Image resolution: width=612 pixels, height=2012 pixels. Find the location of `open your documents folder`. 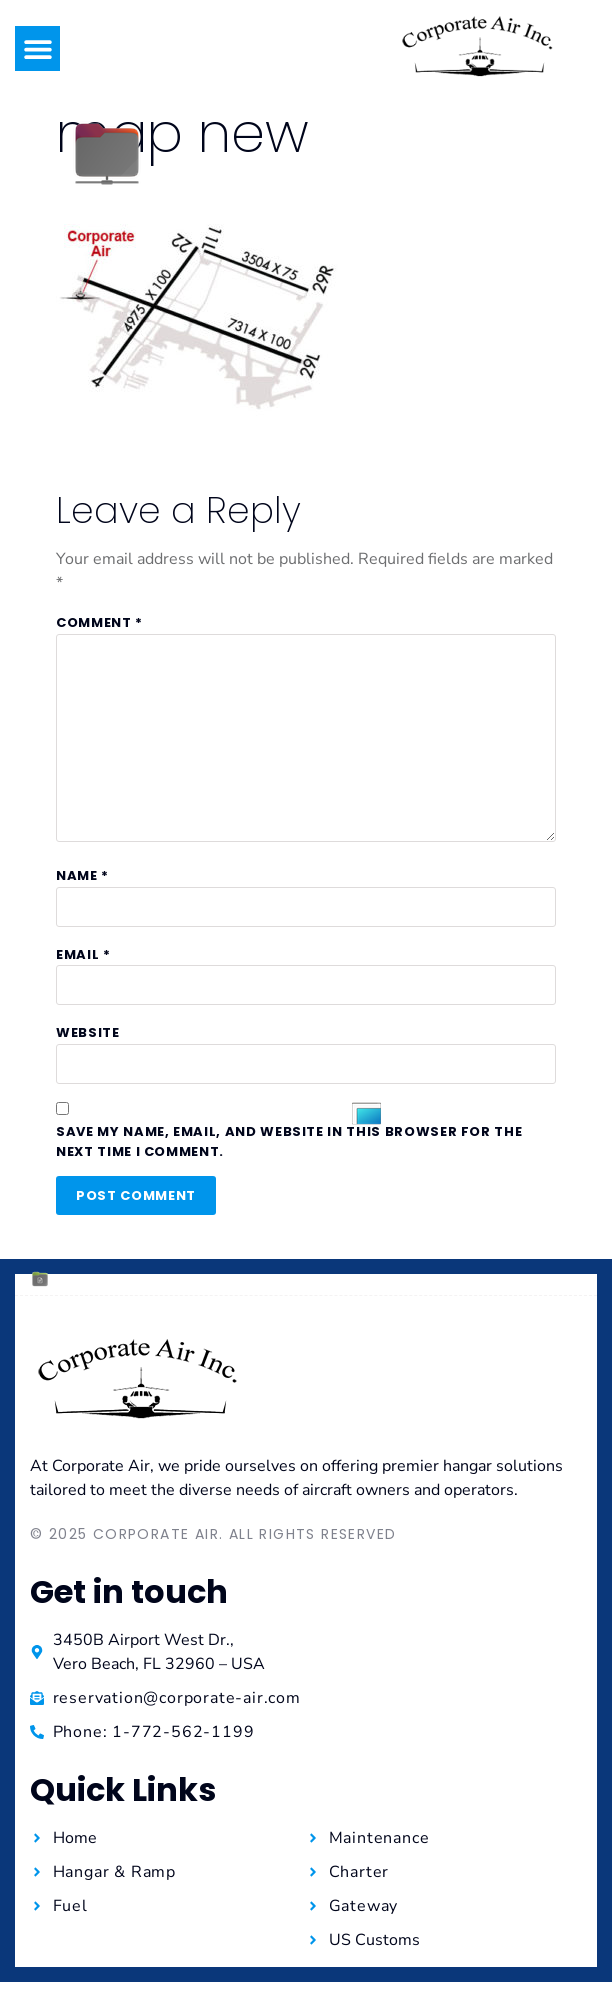

open your documents folder is located at coordinates (40, 1279).